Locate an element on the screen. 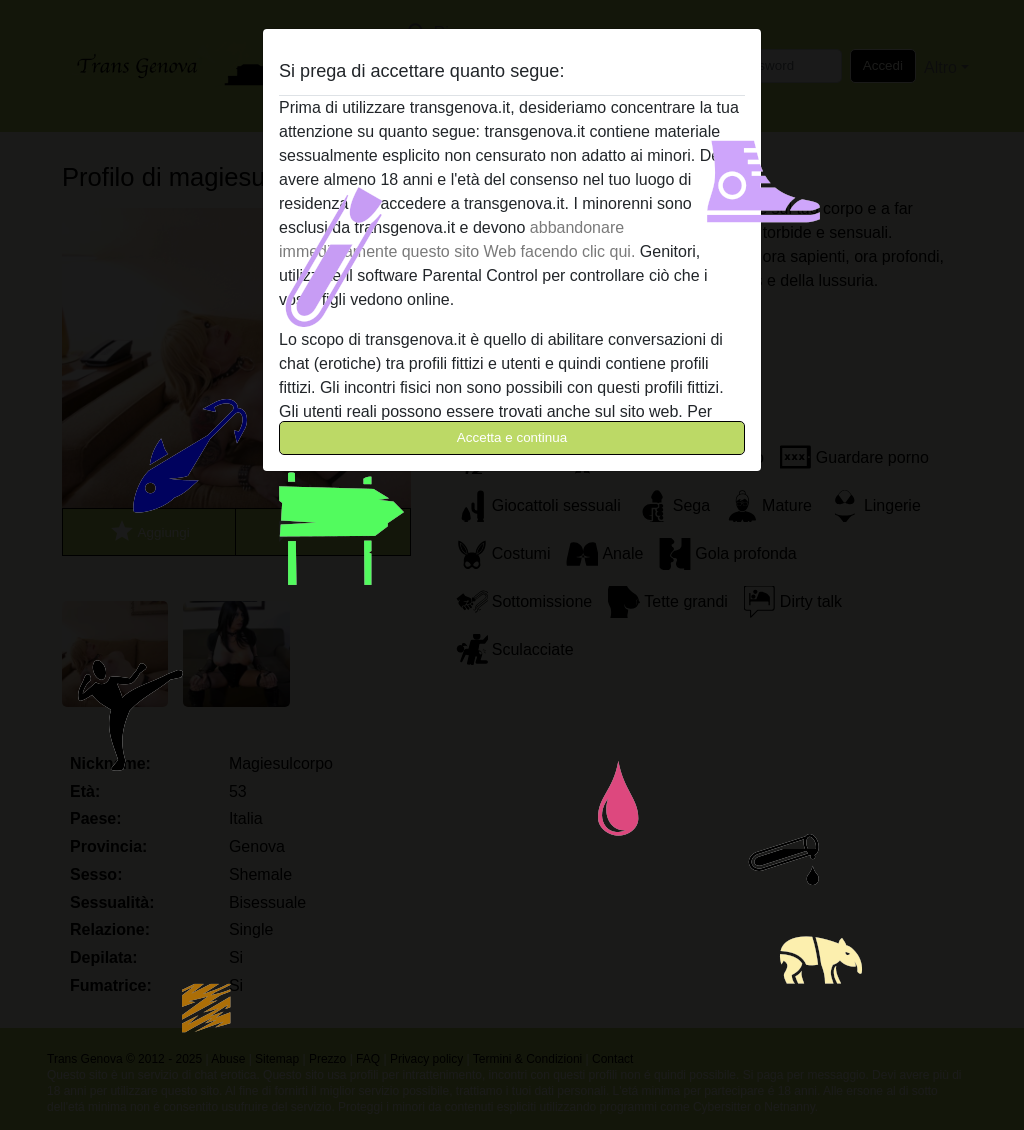 The width and height of the screenshot is (1024, 1130). indicates signal interference or connection static is located at coordinates (206, 1008).